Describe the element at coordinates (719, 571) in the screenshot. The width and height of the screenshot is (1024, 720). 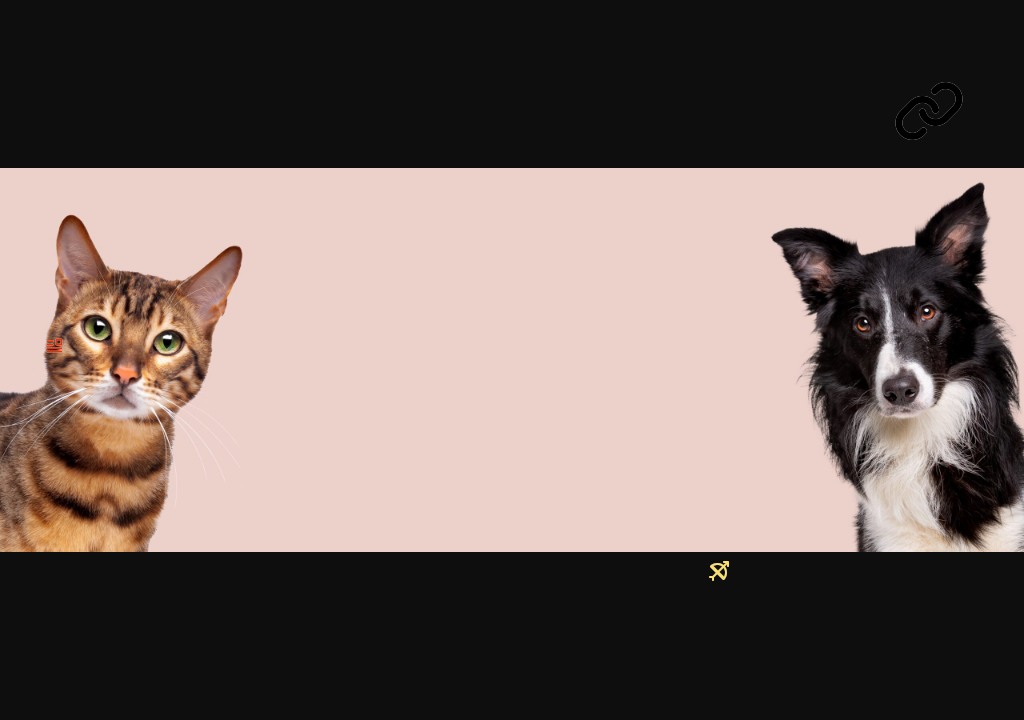
I see `archery or bow-and-arrow feature` at that location.